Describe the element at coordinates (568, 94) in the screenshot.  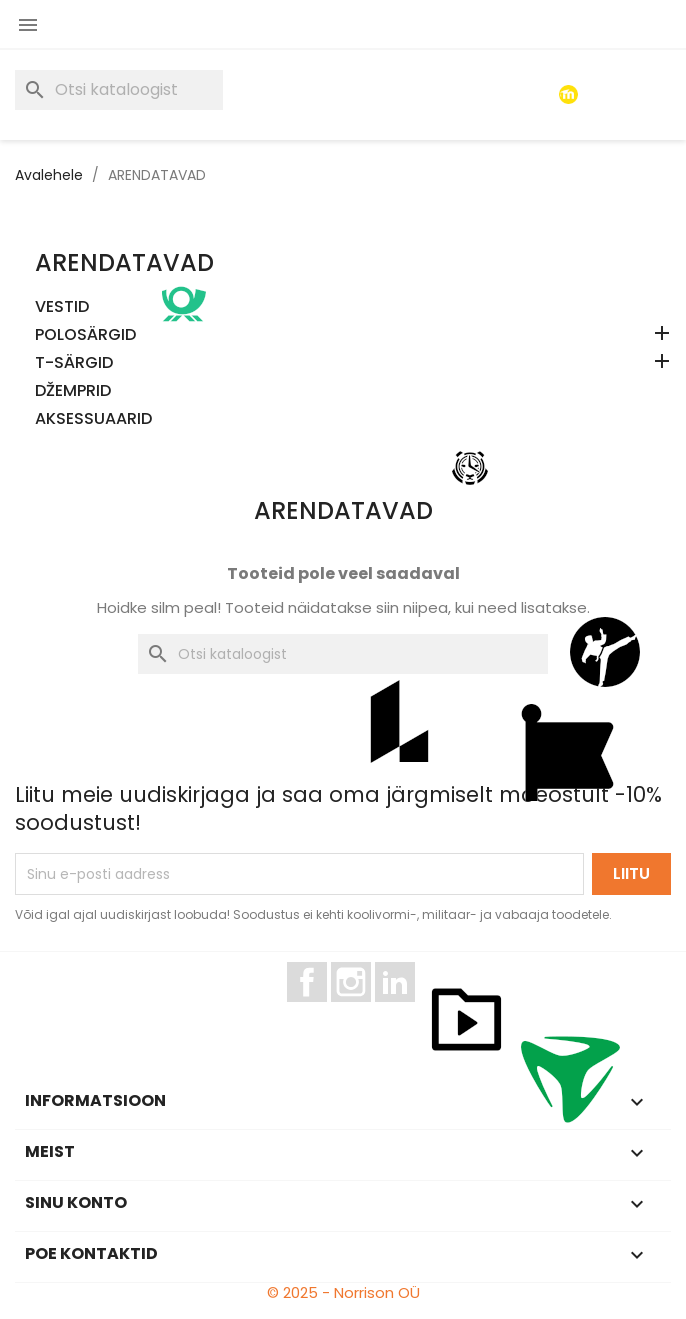
I see `open Moodle learning management system` at that location.